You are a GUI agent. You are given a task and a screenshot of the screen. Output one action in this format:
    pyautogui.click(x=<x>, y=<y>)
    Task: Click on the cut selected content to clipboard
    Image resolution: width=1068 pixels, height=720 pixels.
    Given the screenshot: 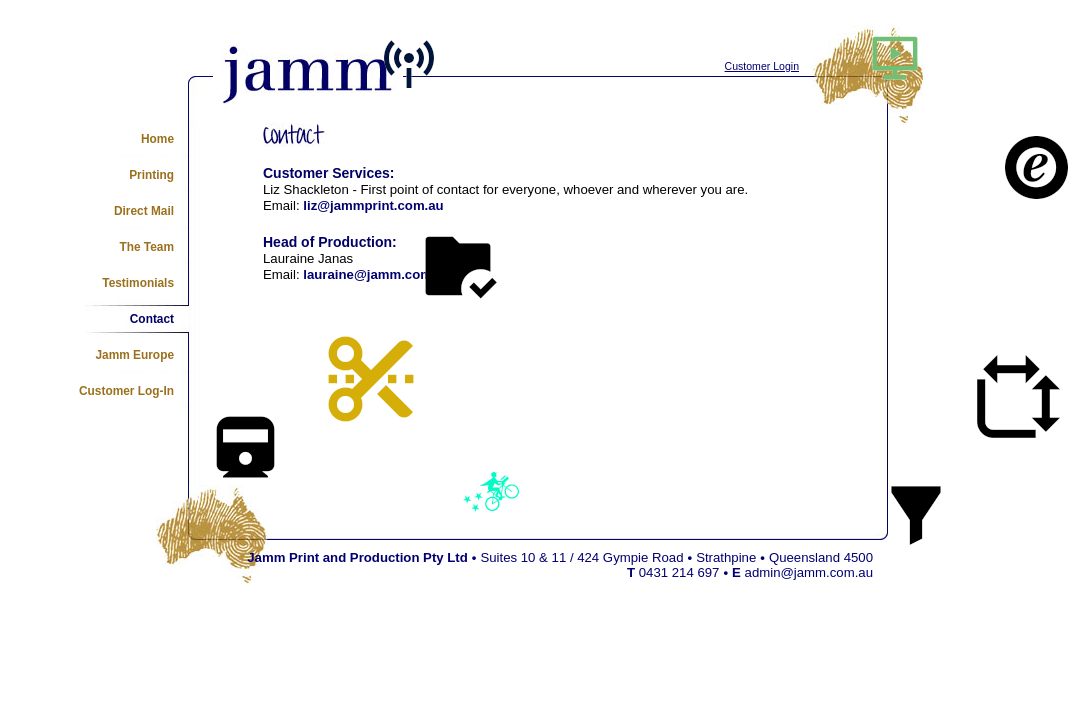 What is the action you would take?
    pyautogui.click(x=371, y=379)
    